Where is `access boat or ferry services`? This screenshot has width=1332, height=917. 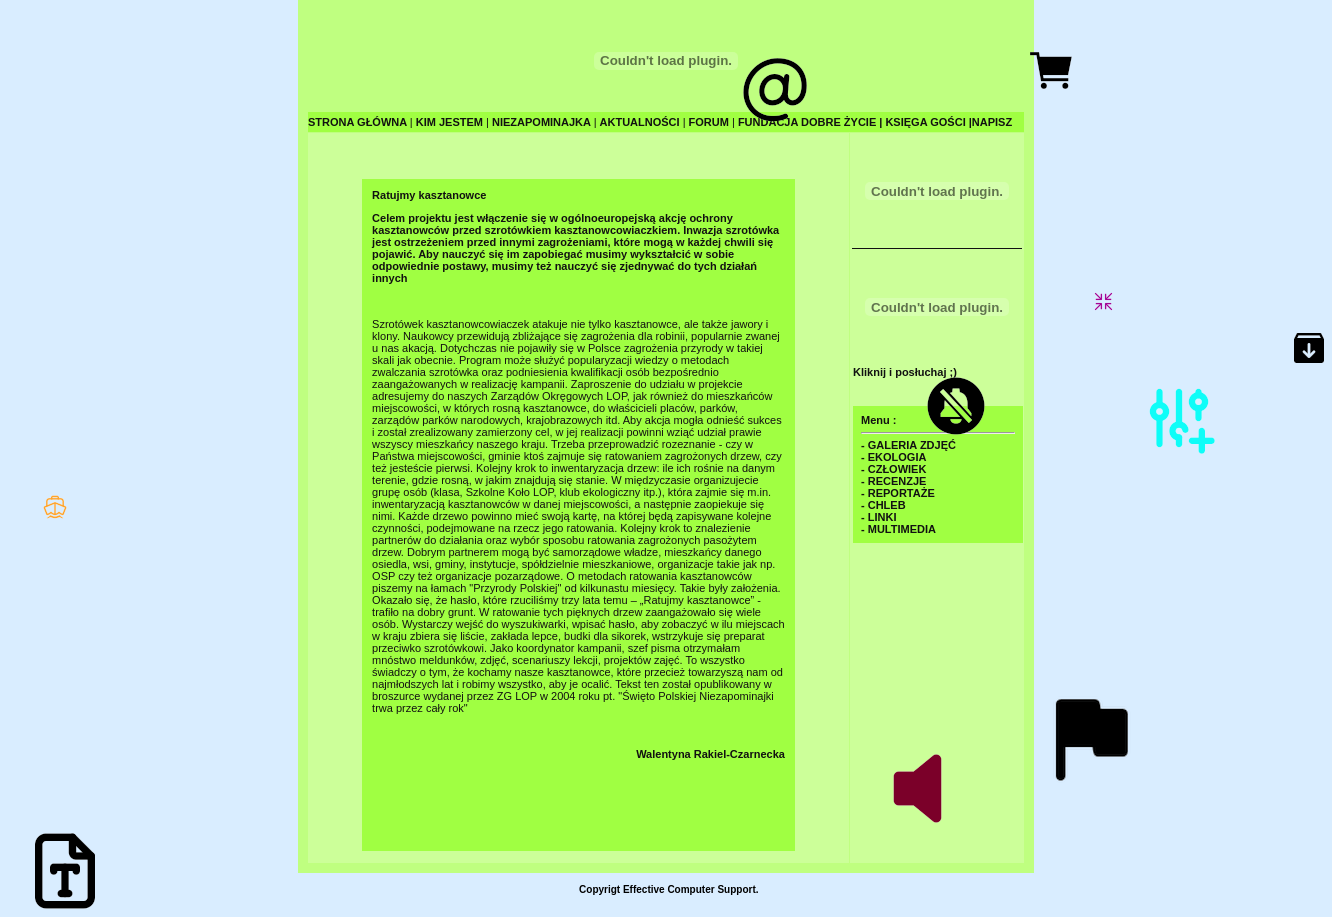
access boat or ferry services is located at coordinates (55, 507).